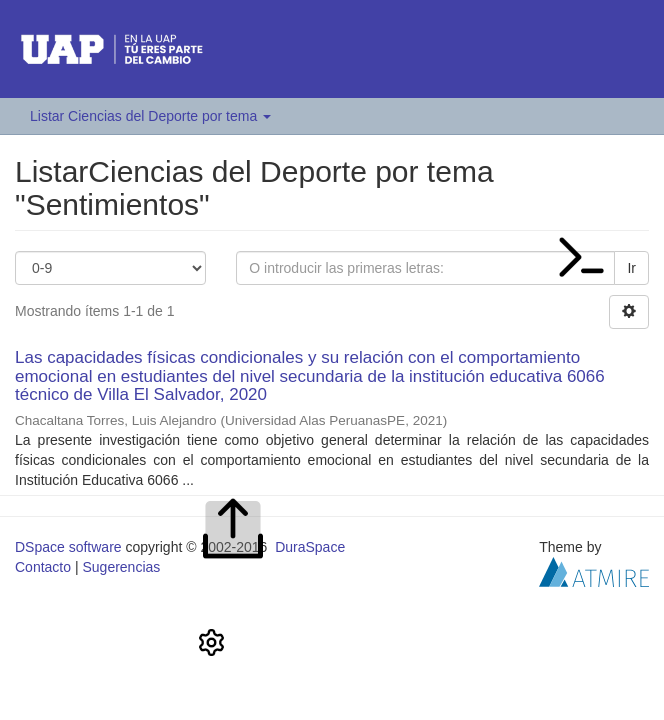 The width and height of the screenshot is (664, 720). I want to click on upload a file or document, so click(233, 531).